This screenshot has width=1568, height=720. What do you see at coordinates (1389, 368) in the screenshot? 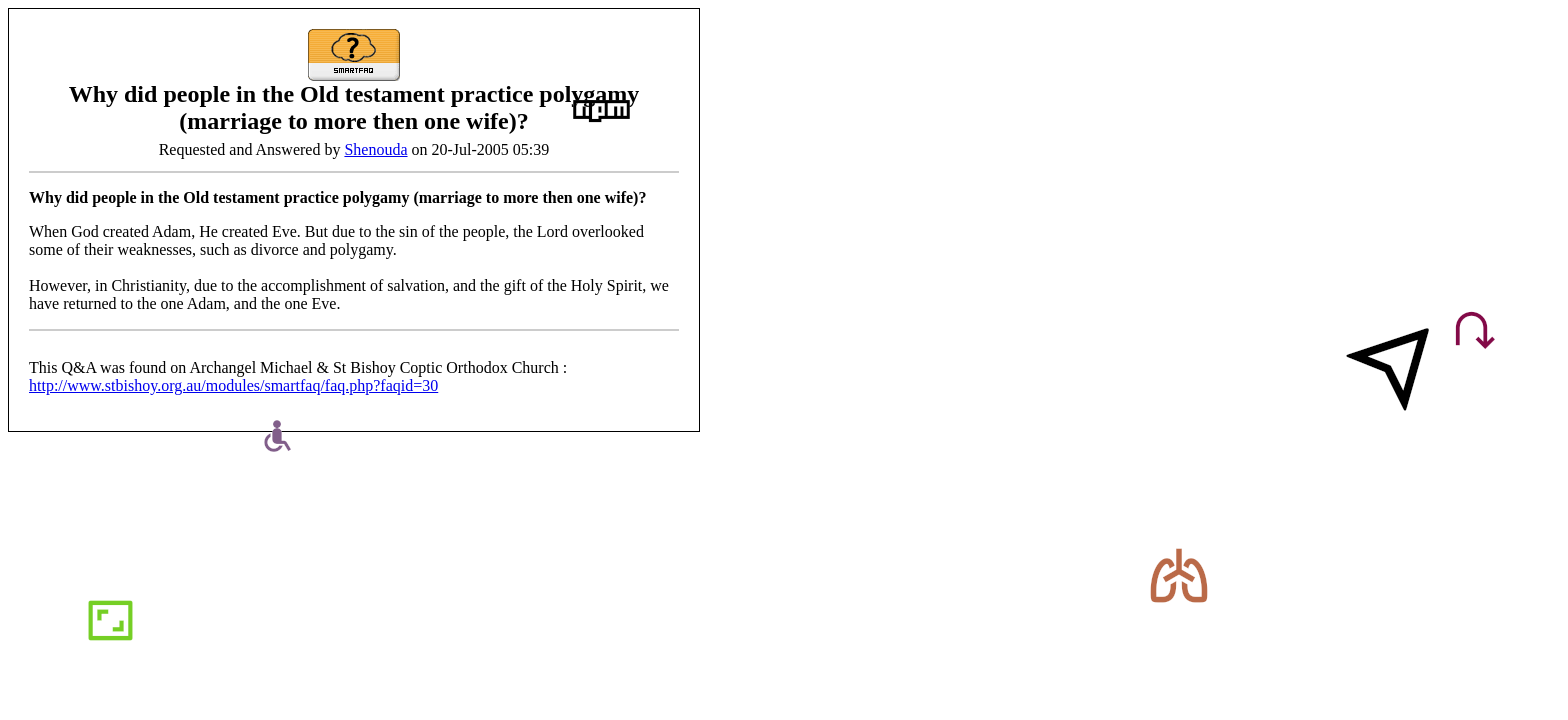
I see `send a message` at bounding box center [1389, 368].